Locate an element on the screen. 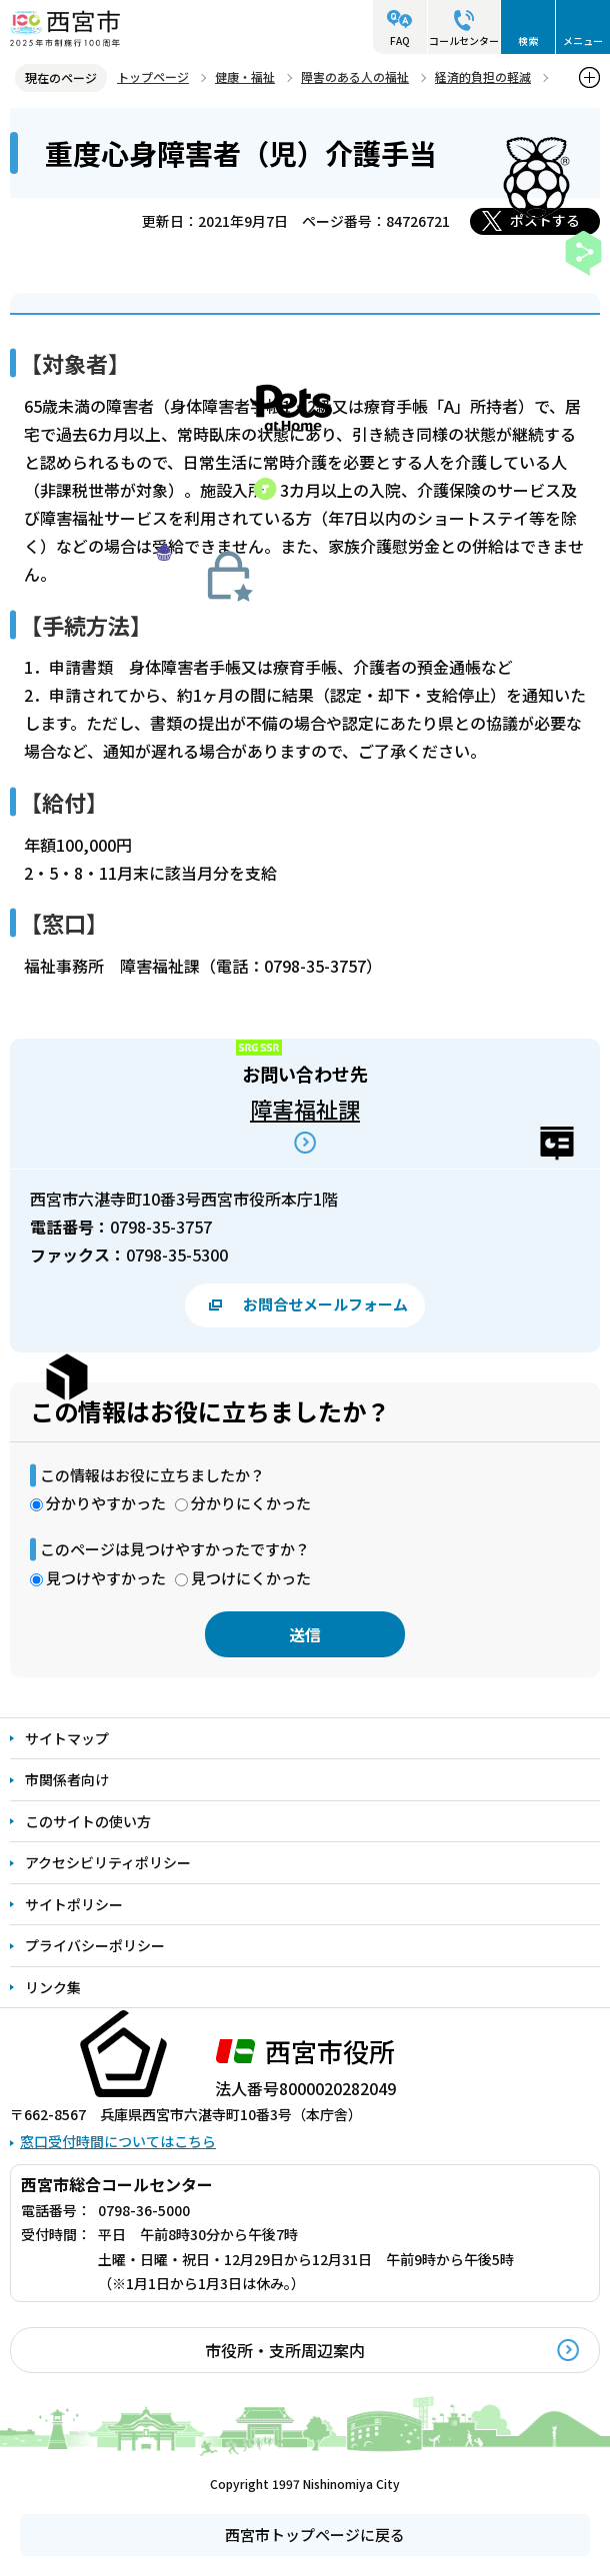 This screenshot has height=2576, width=610. geode geometry dash mod loader logo is located at coordinates (123, 2053).